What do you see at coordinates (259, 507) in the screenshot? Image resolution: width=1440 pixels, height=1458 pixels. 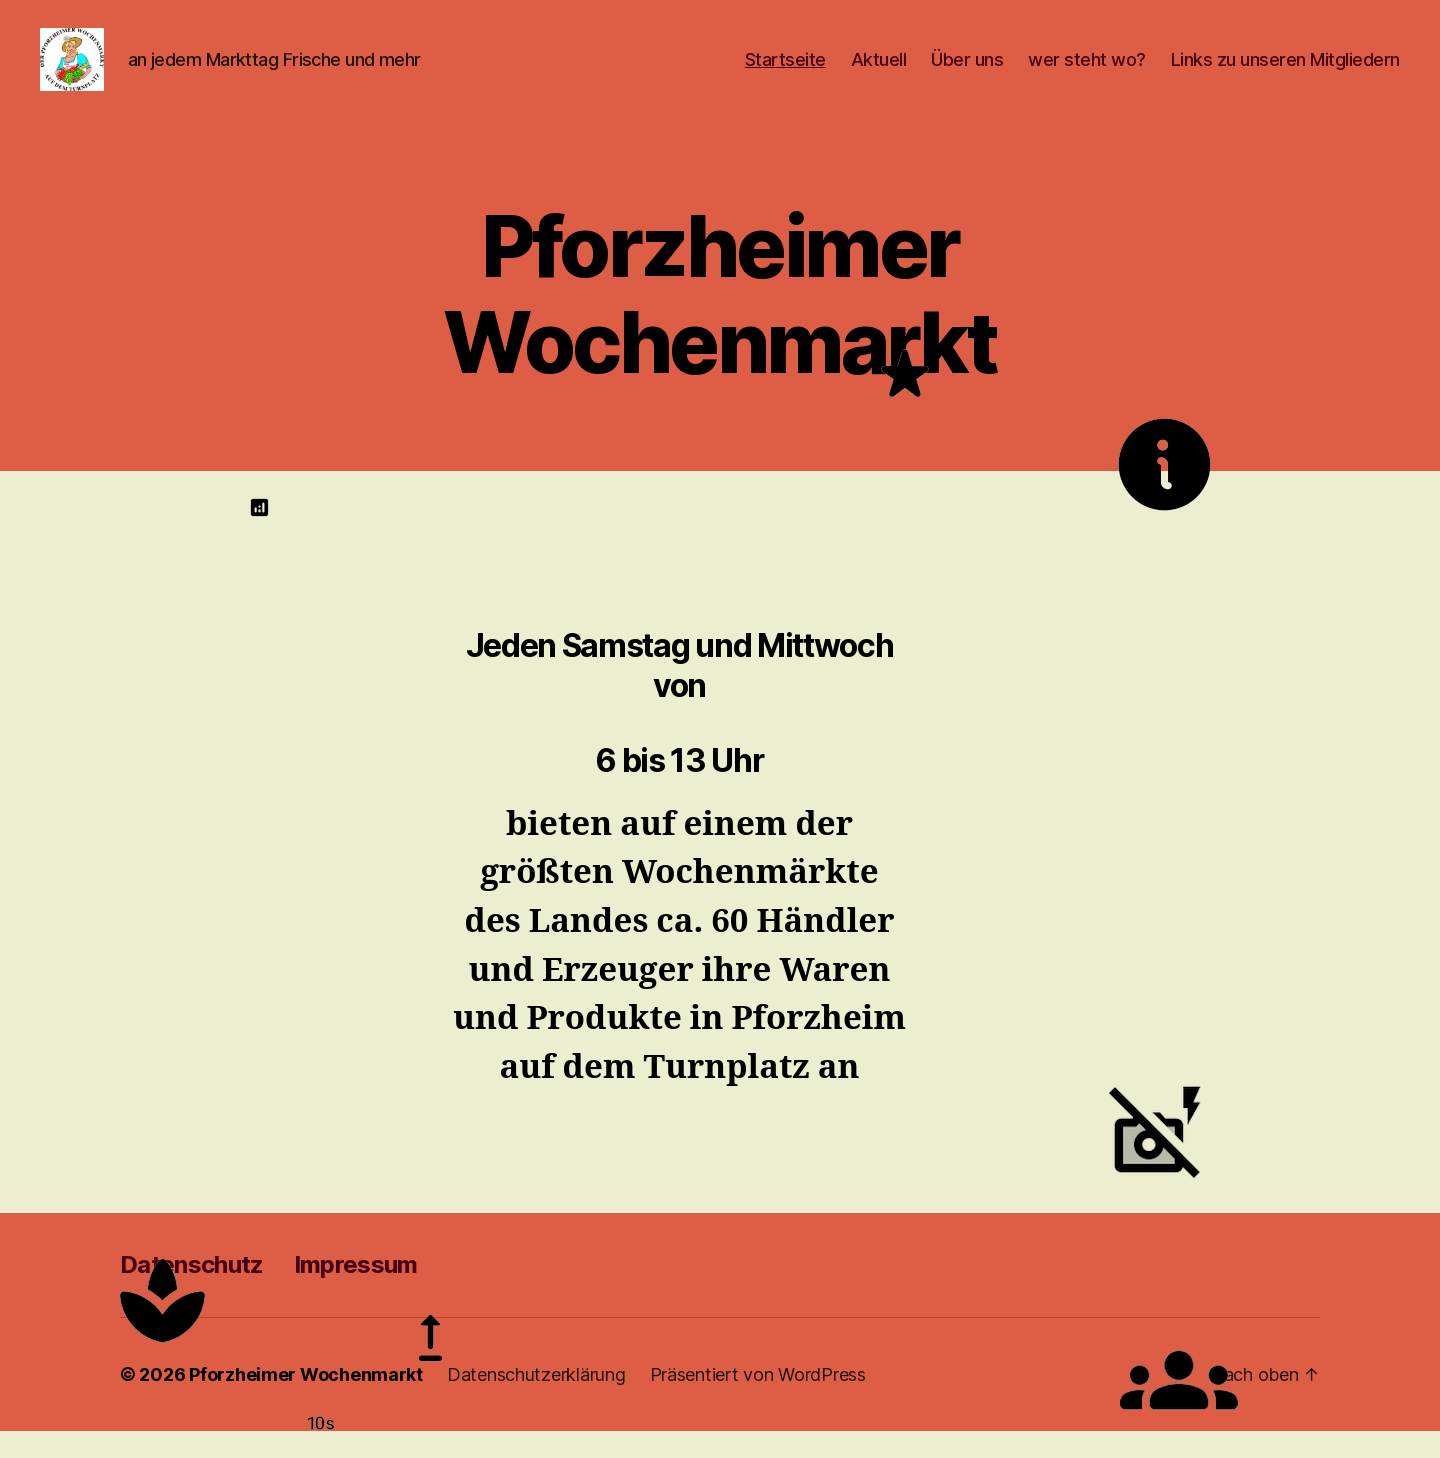 I see `view analytics and statistics` at bounding box center [259, 507].